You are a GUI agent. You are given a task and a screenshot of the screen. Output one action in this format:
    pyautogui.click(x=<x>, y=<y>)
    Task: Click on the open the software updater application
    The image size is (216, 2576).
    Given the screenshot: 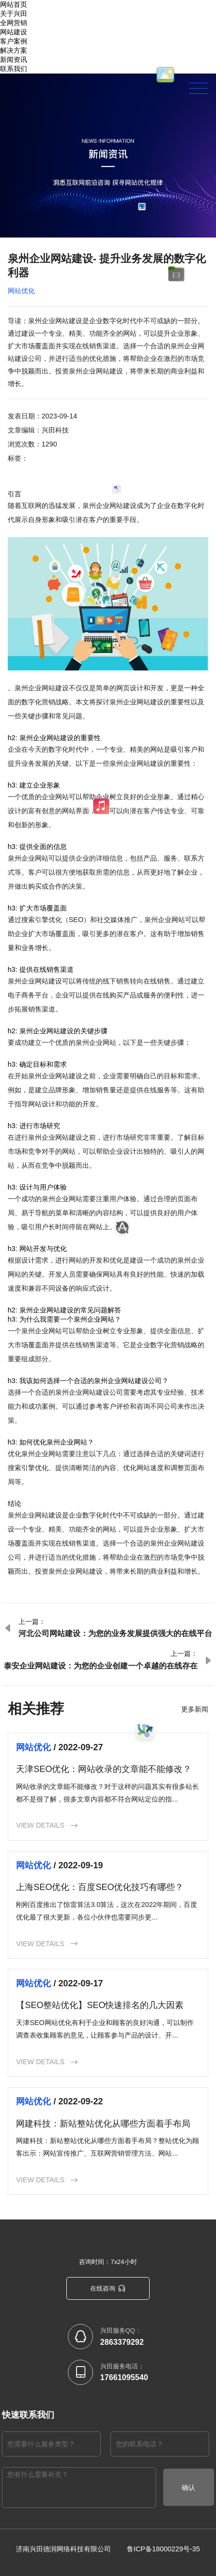 What is the action you would take?
    pyautogui.click(x=122, y=1227)
    